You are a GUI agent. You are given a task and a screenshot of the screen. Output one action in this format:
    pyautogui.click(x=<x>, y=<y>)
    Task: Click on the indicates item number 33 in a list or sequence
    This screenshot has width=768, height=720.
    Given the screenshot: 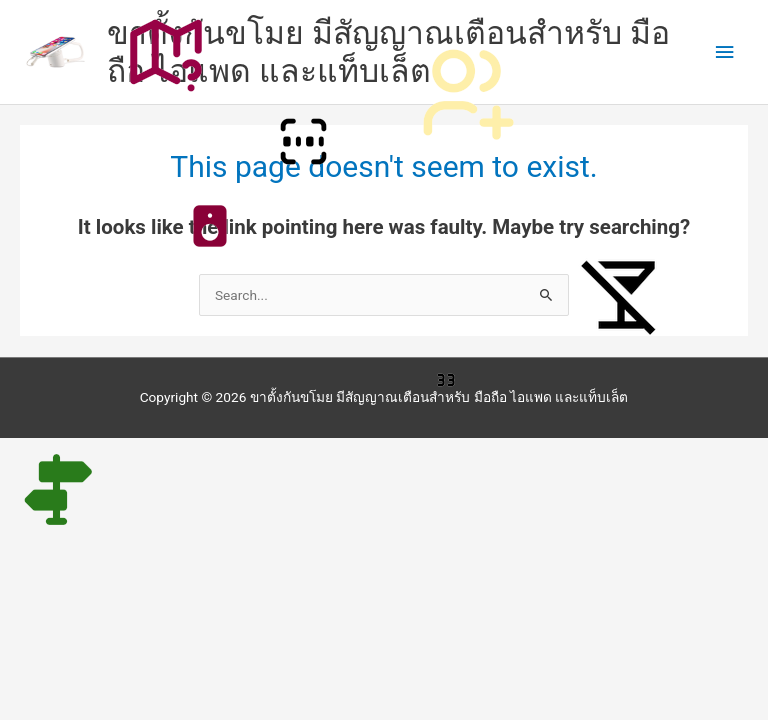 What is the action you would take?
    pyautogui.click(x=446, y=380)
    